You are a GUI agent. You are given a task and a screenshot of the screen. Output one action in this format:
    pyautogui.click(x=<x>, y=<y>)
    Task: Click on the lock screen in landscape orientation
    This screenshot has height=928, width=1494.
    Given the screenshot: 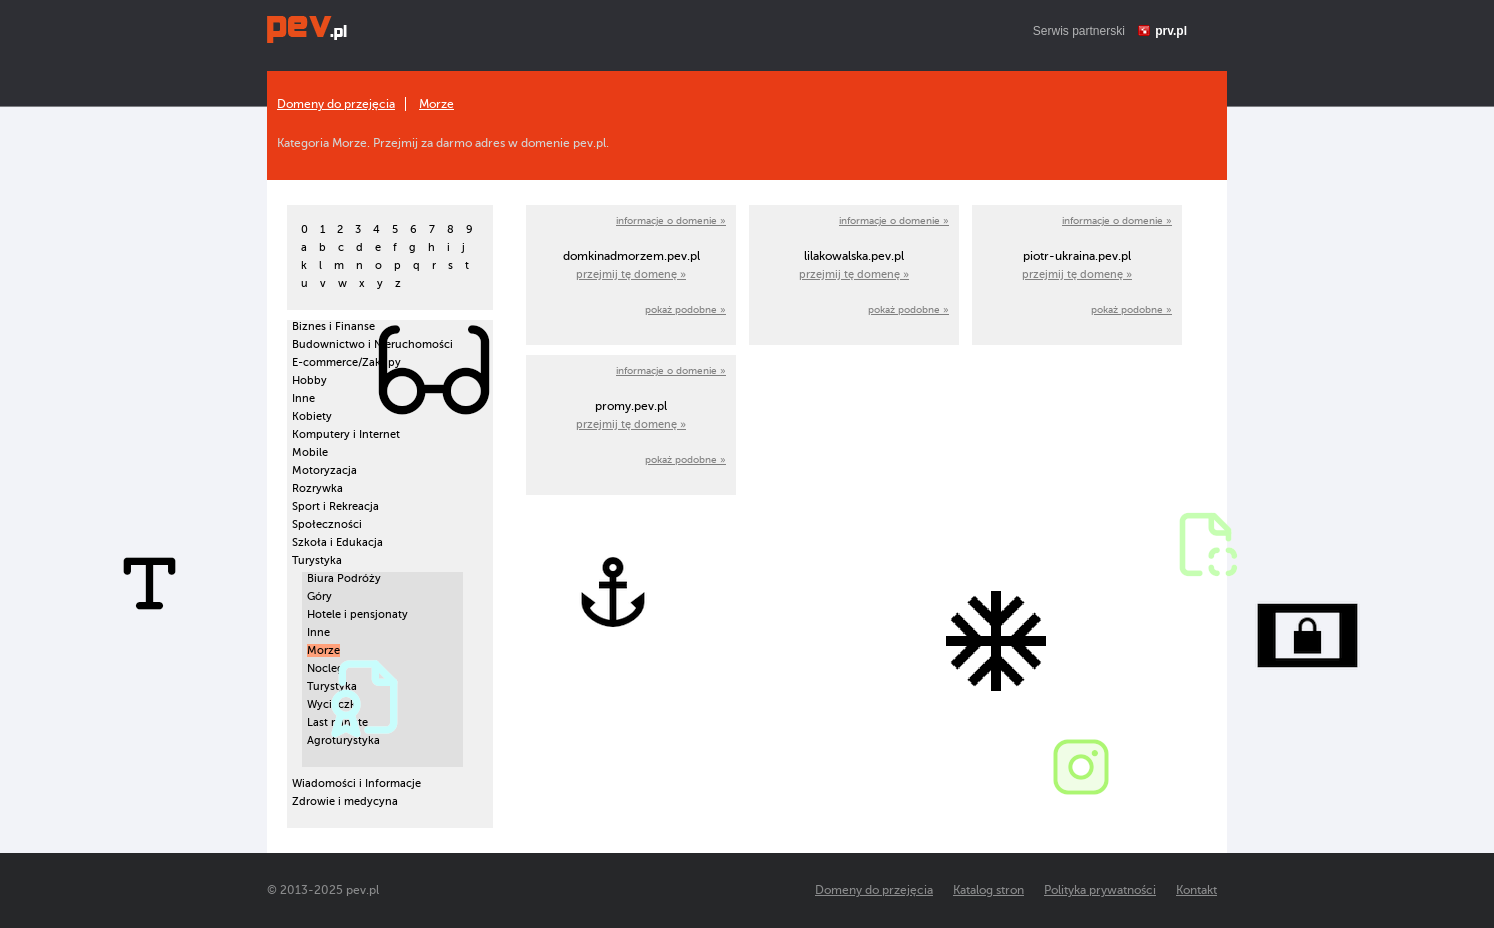 What is the action you would take?
    pyautogui.click(x=1307, y=635)
    